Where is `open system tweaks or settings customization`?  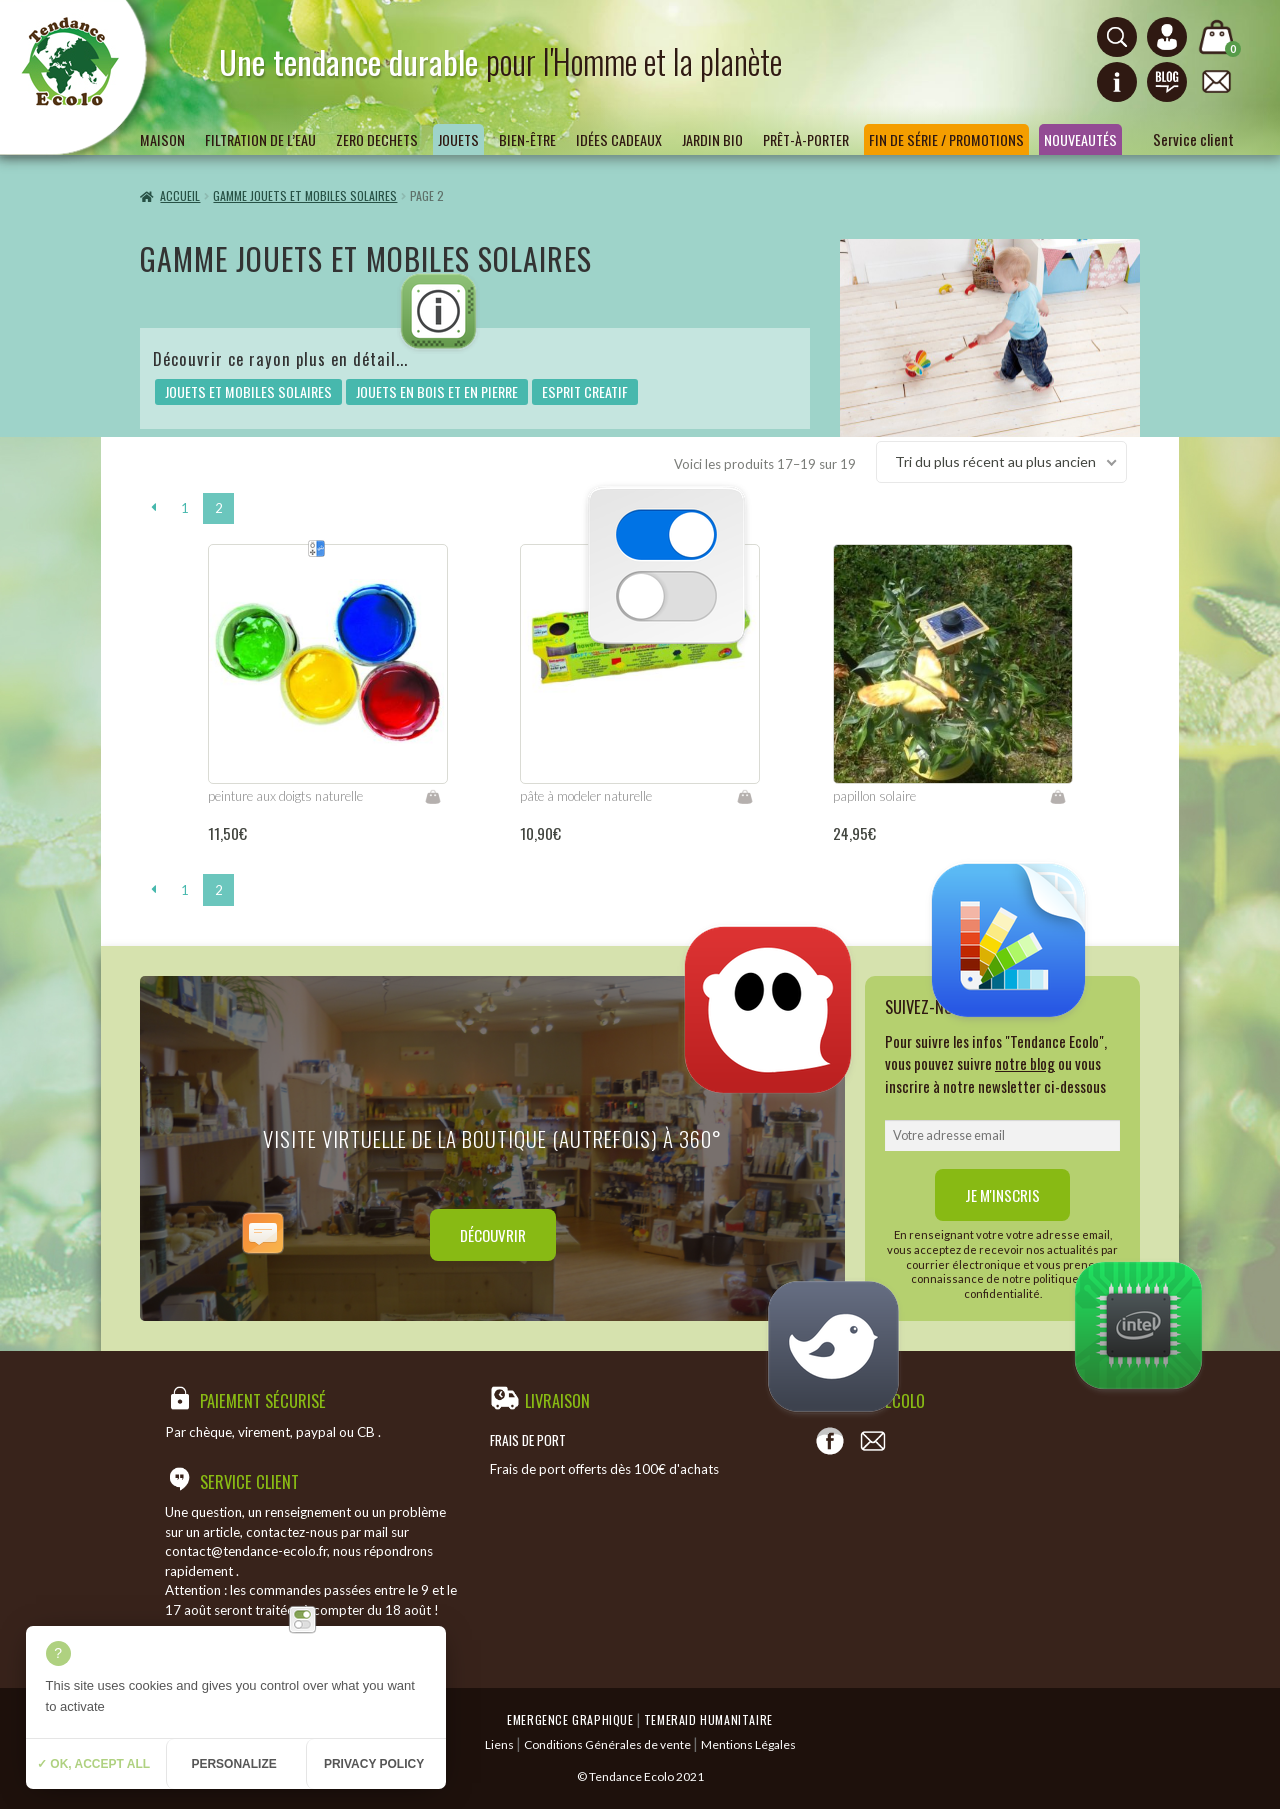
open system tweaks or settings customization is located at coordinates (302, 1619).